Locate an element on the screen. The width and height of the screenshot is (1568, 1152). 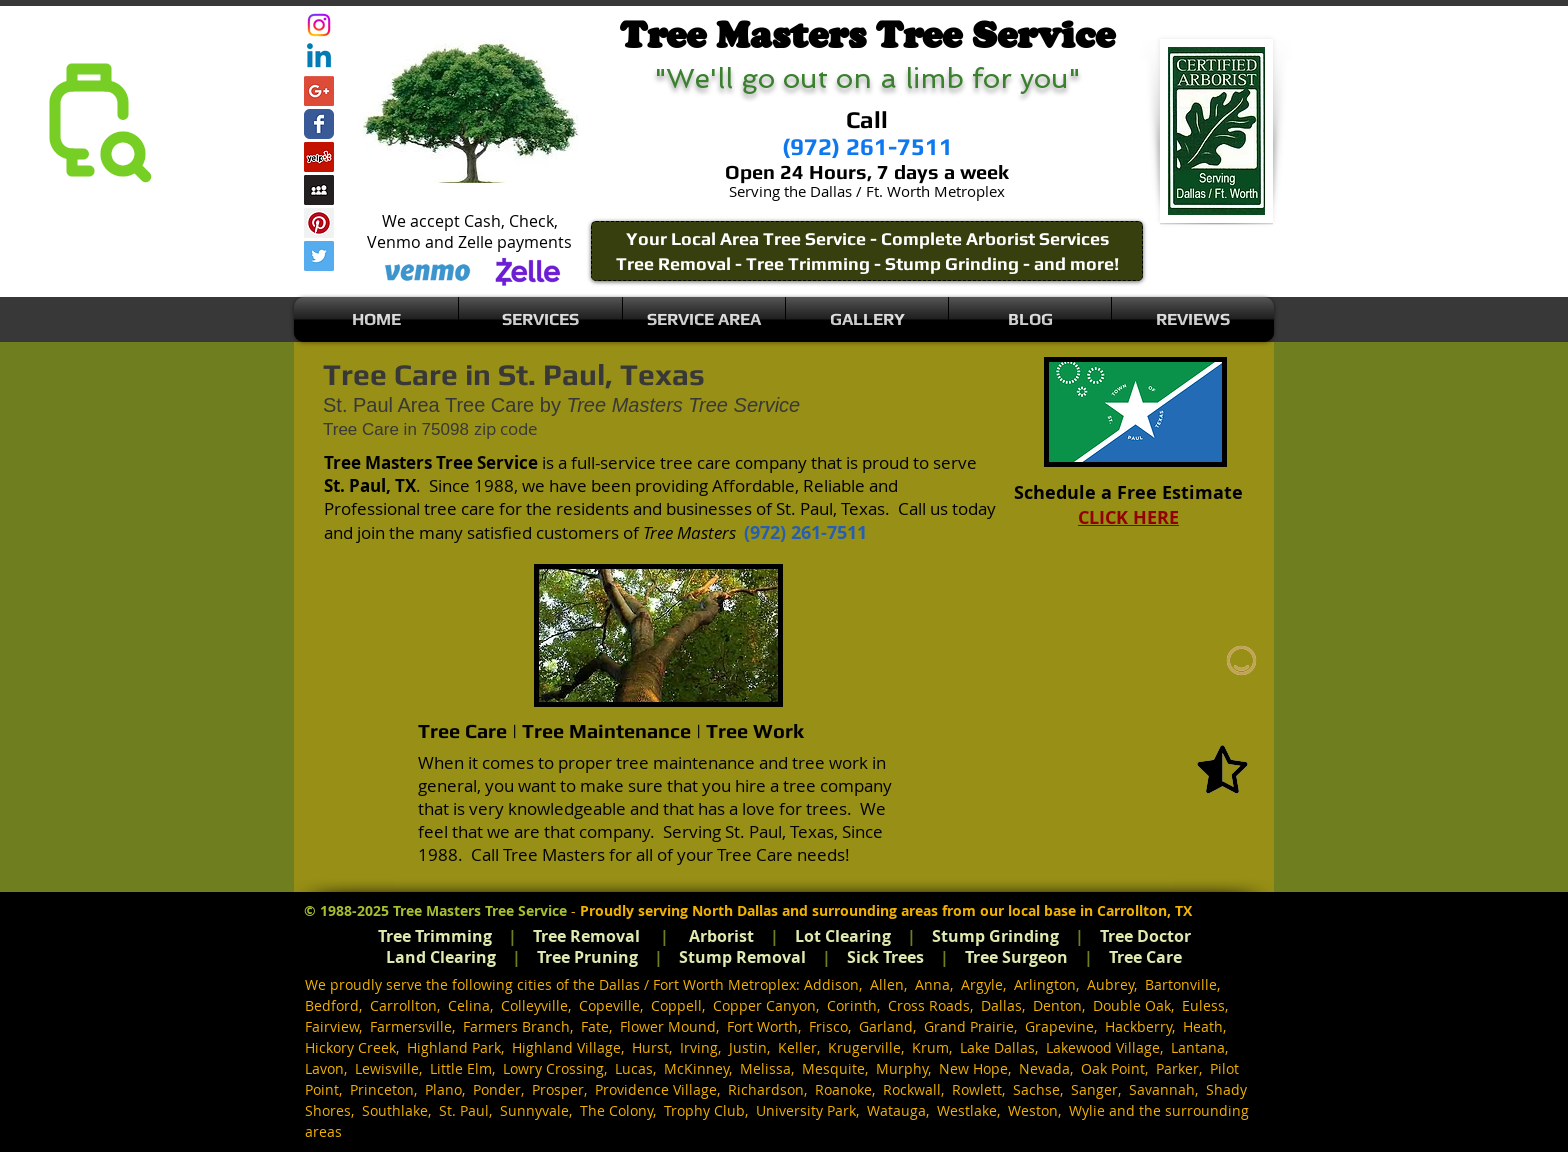
apply inner shadow effect to bottom edge is located at coordinates (1241, 660).